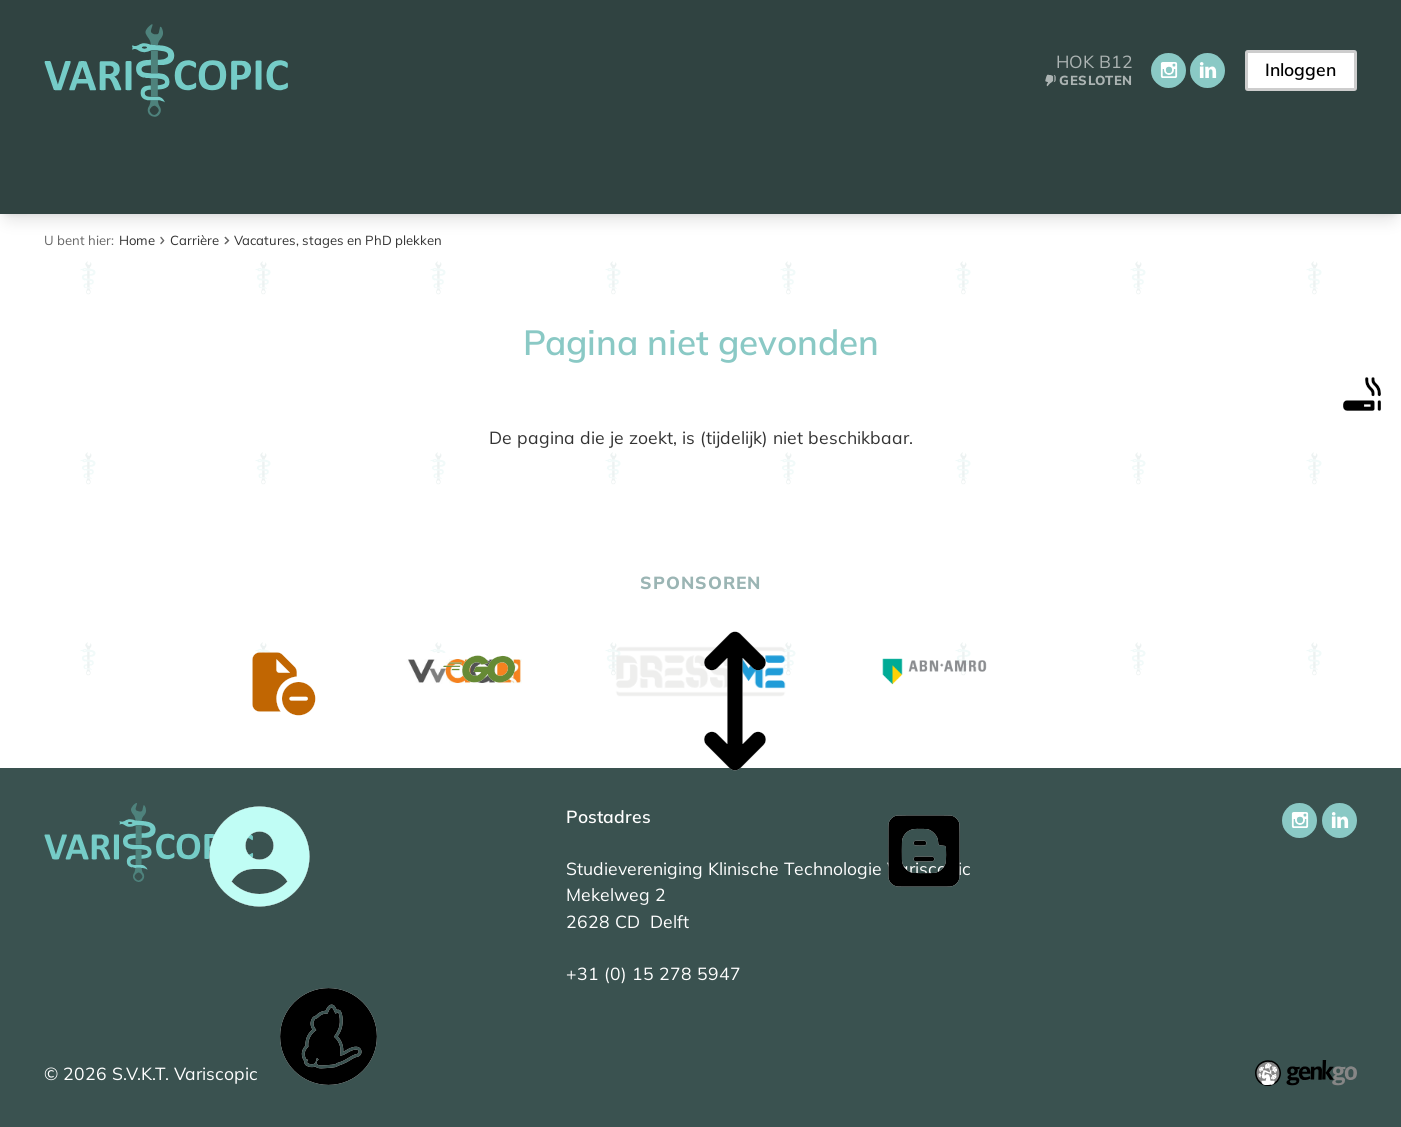  What do you see at coordinates (479, 670) in the screenshot?
I see `go programming language logo` at bounding box center [479, 670].